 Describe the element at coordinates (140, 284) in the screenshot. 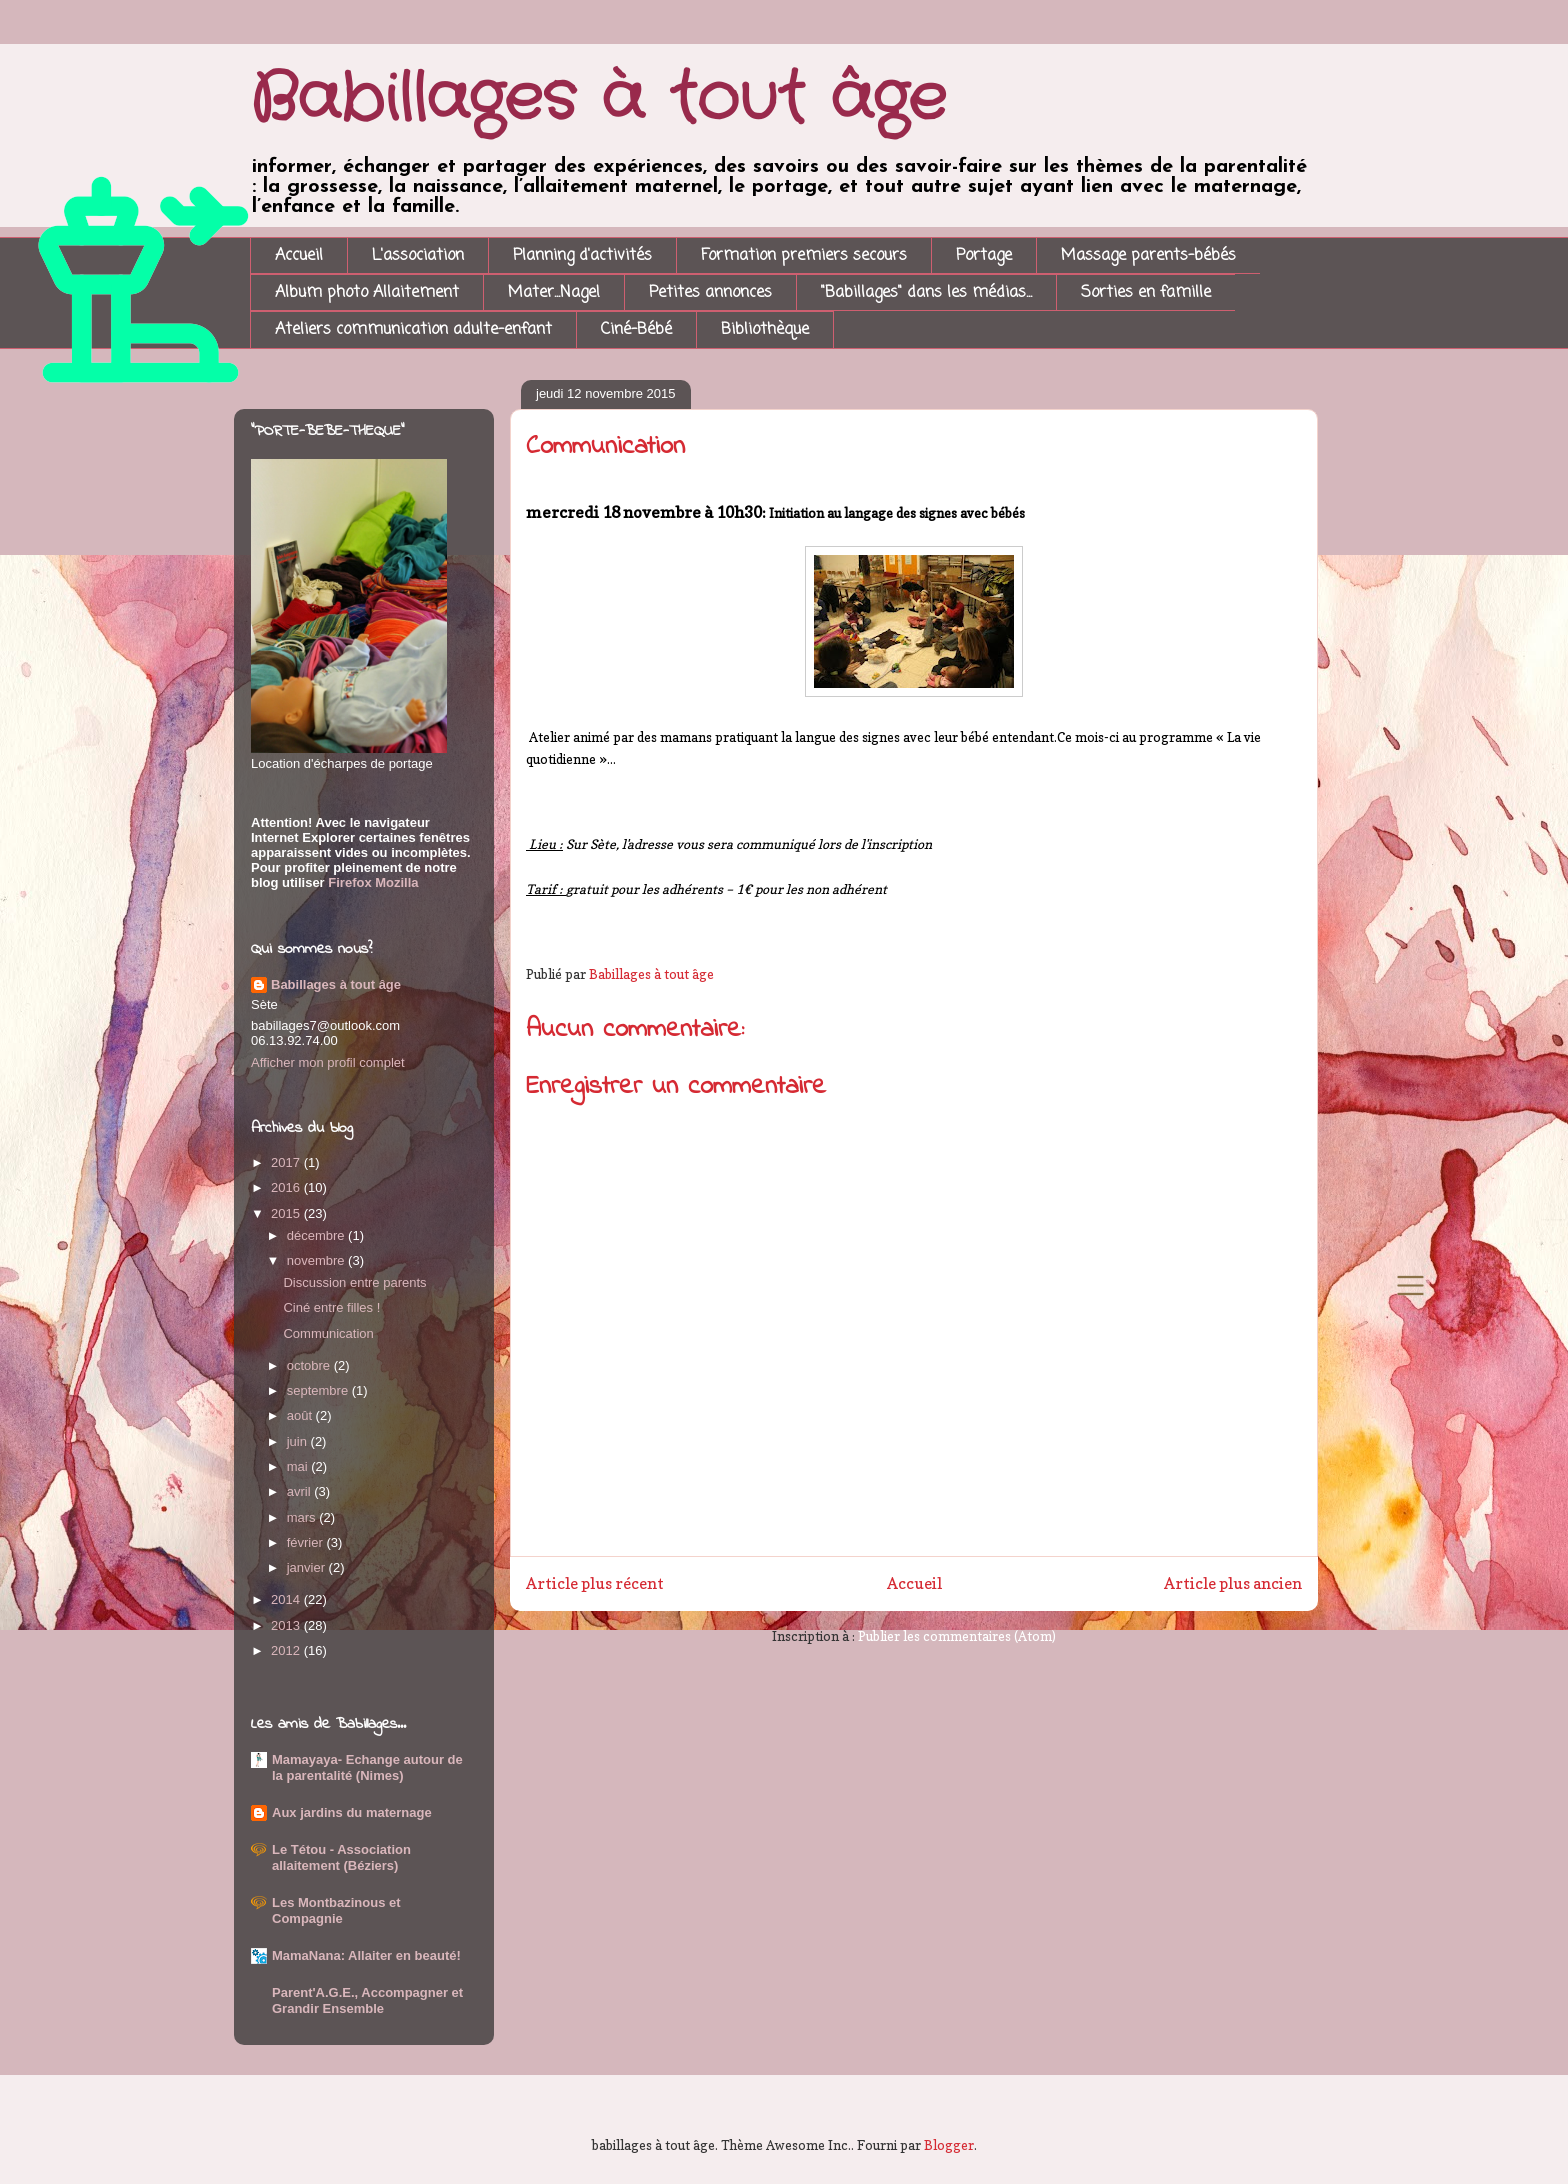

I see `navigate to airport information` at that location.